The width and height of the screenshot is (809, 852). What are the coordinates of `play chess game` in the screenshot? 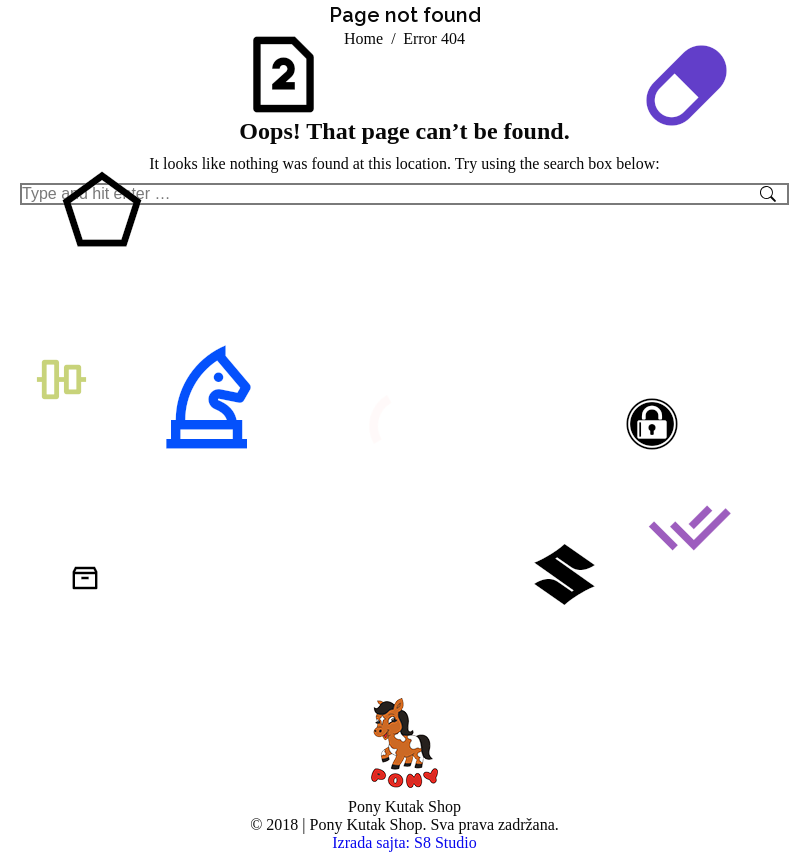 It's located at (209, 401).